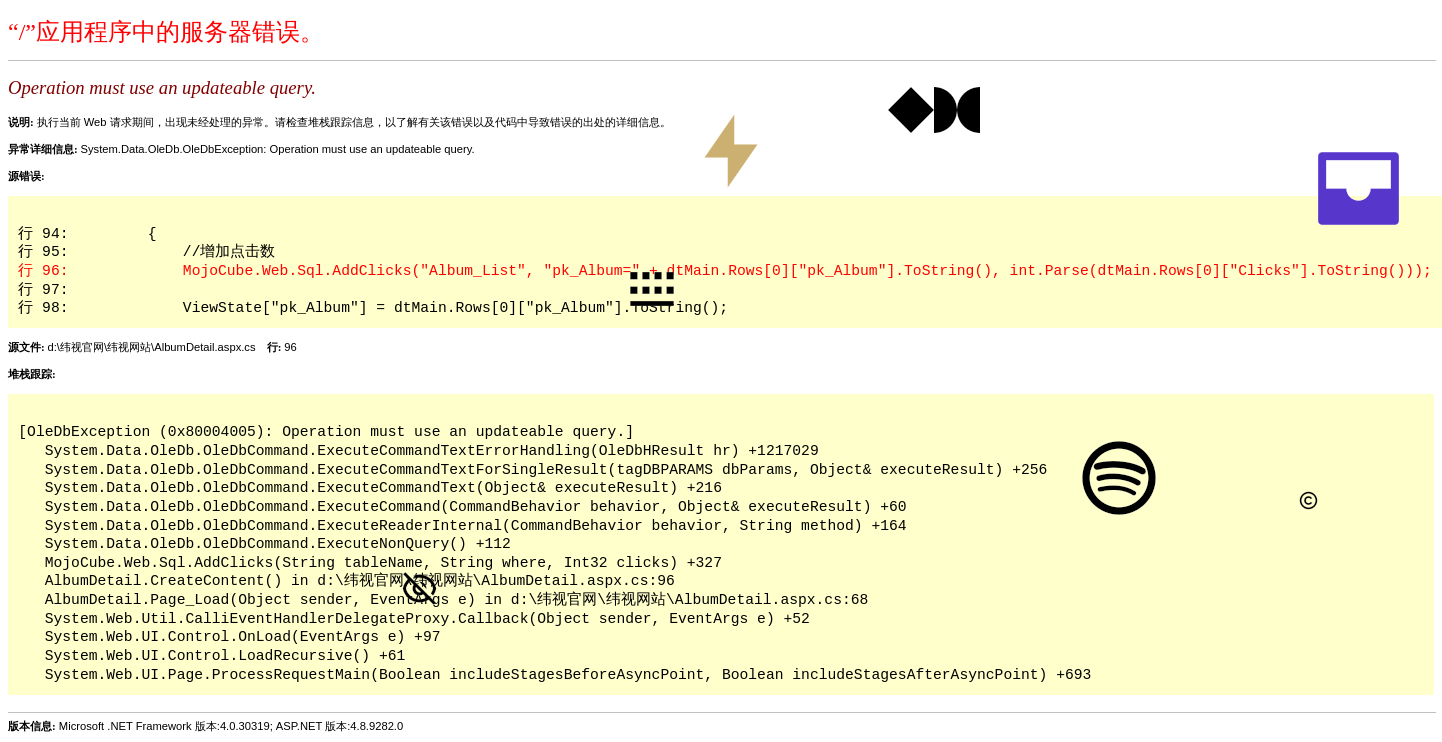 The image size is (1442, 742). Describe the element at coordinates (419, 588) in the screenshot. I see `hide password or sensitive content` at that location.